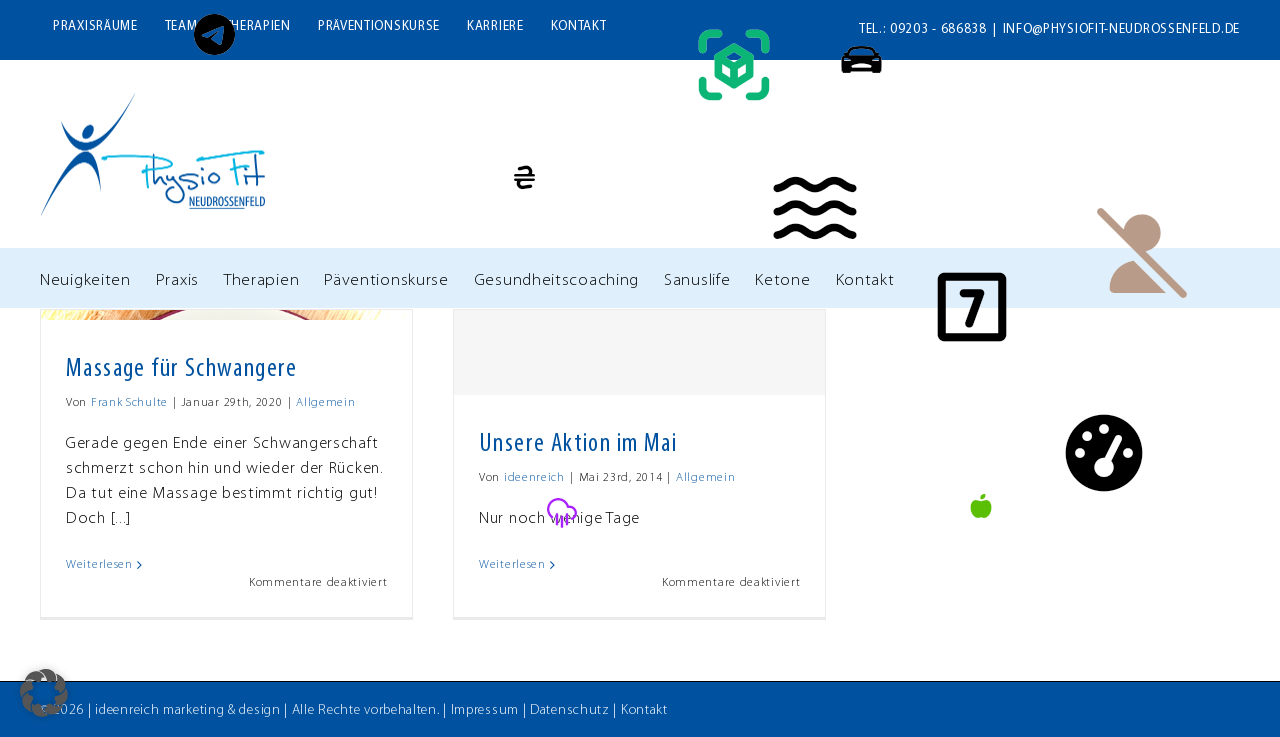 This screenshot has width=1280, height=737. I want to click on view performance or speed metrics, so click(1104, 453).